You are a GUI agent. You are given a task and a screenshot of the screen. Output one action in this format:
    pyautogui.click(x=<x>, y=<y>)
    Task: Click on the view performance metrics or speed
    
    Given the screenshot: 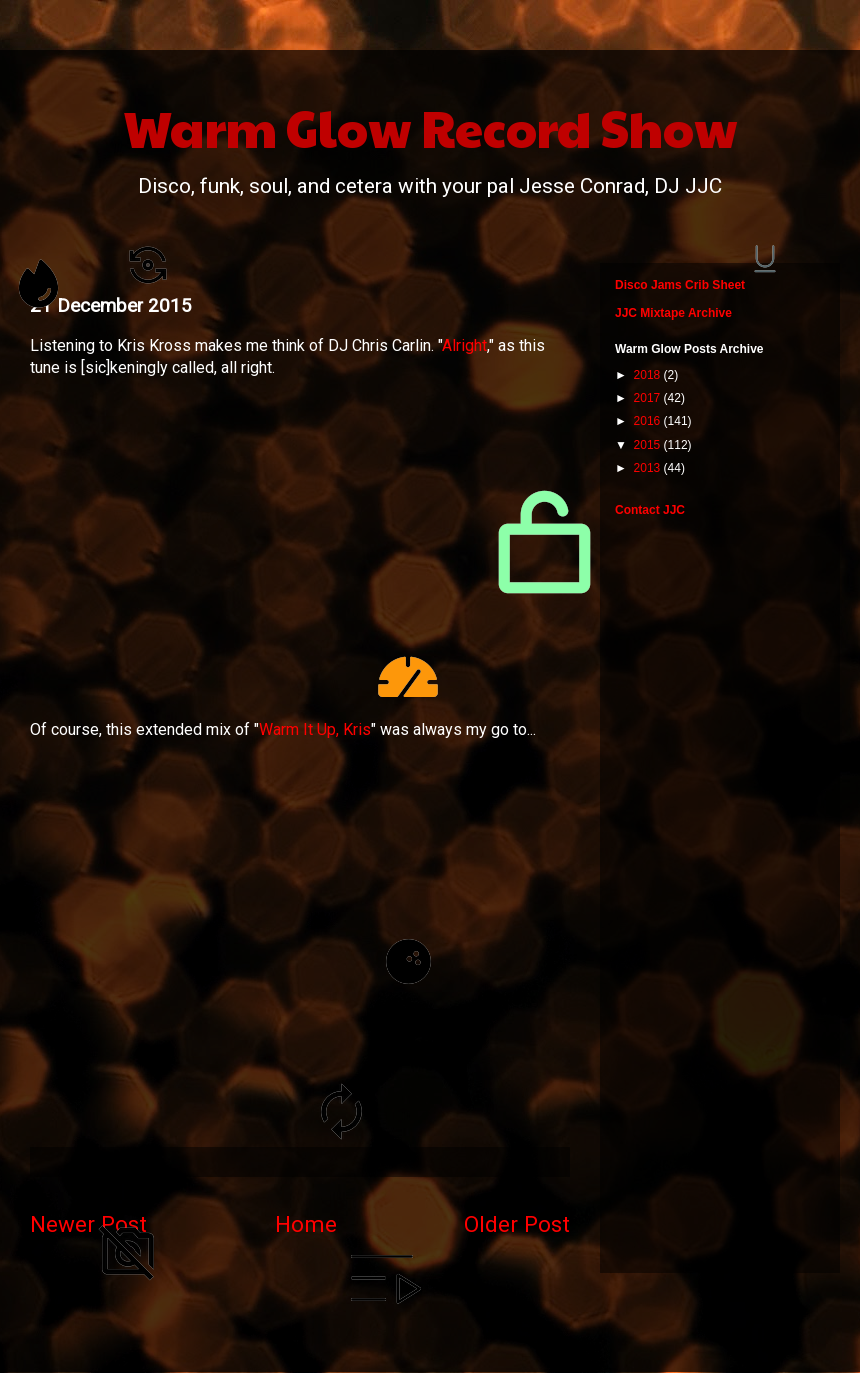 What is the action you would take?
    pyautogui.click(x=408, y=680)
    